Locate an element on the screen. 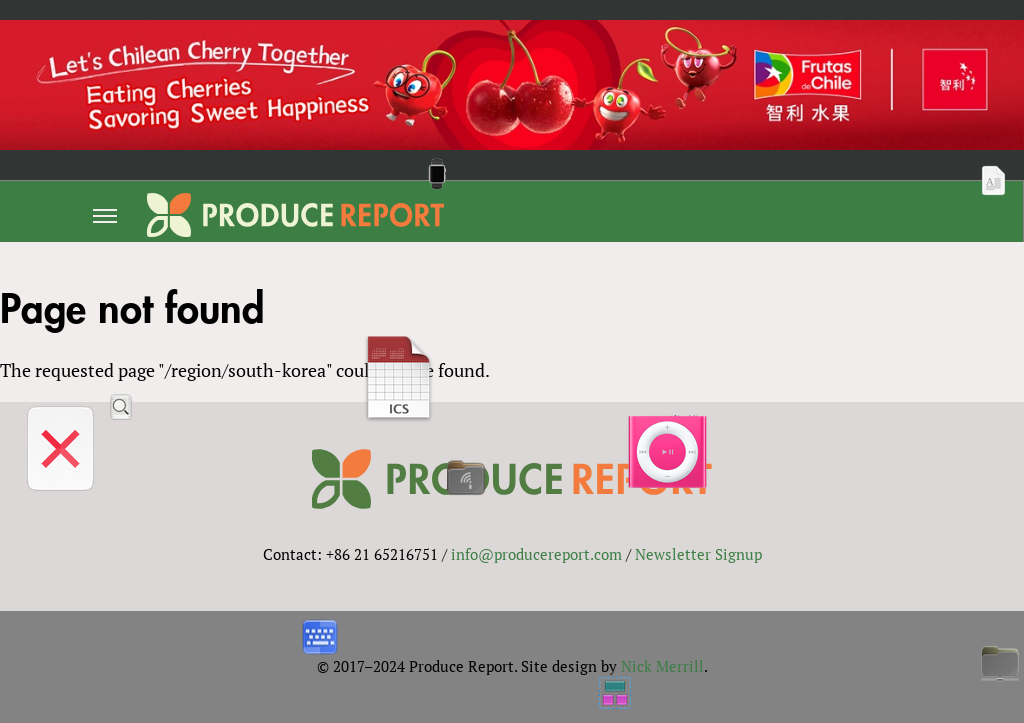 Image resolution: width=1024 pixels, height=723 pixels. open or import an ICS calendar file is located at coordinates (399, 379).